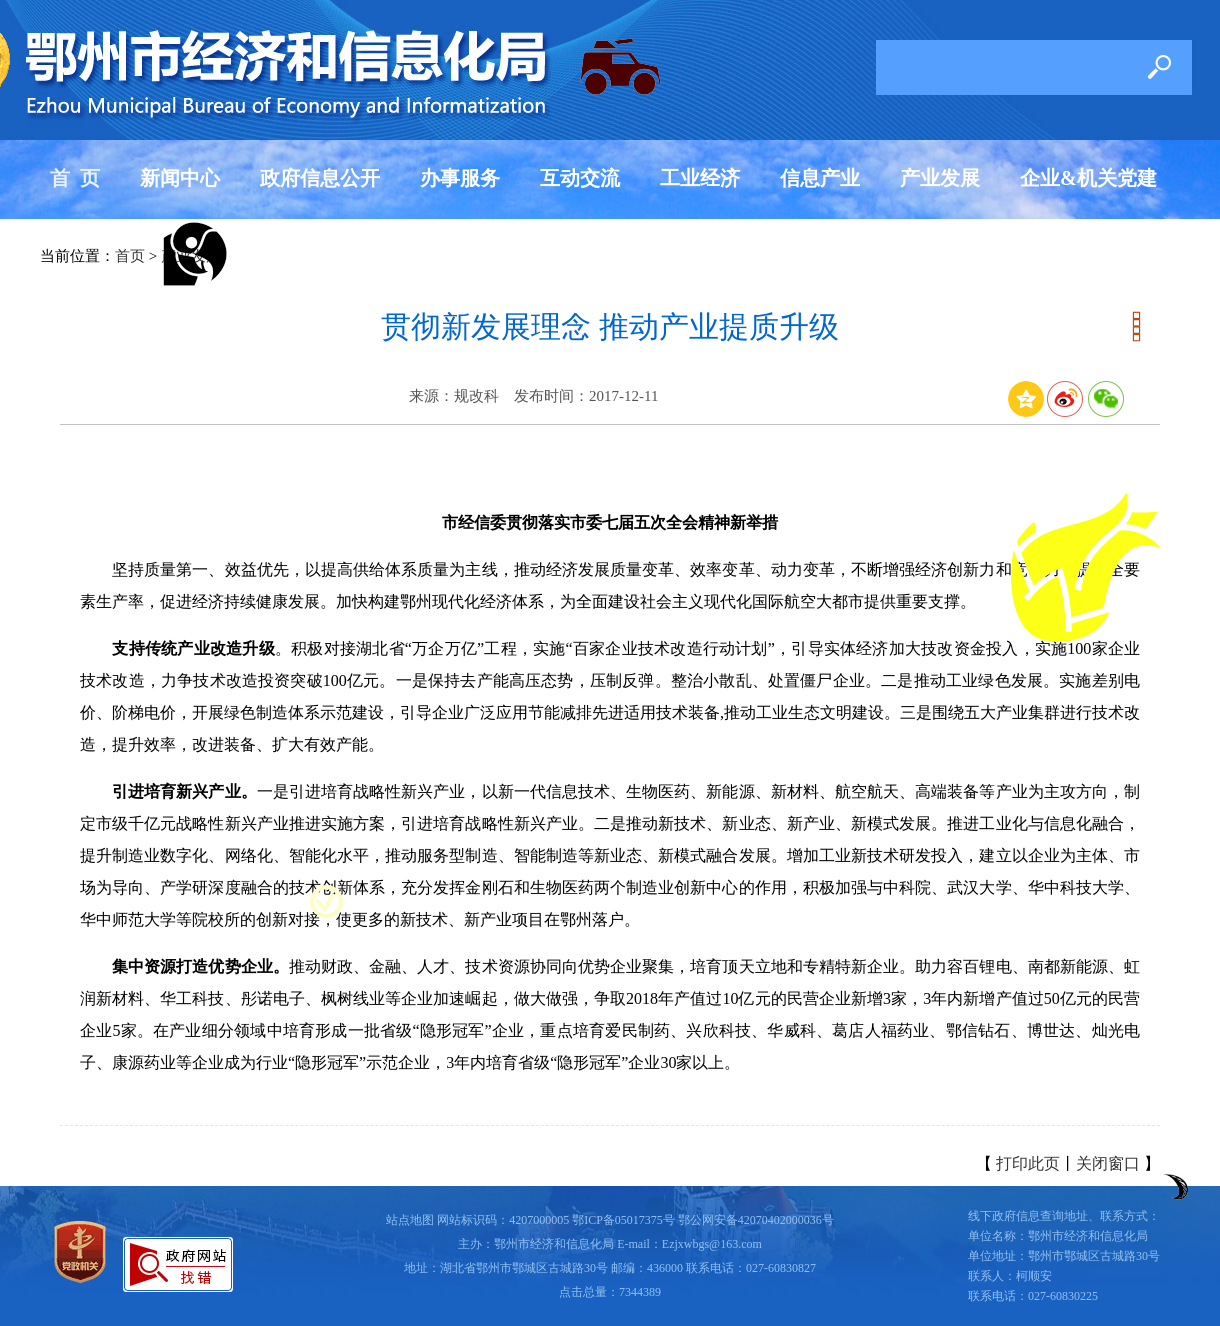 Image resolution: width=1220 pixels, height=1326 pixels. I want to click on indicates a confirmed or completed action, so click(326, 901).